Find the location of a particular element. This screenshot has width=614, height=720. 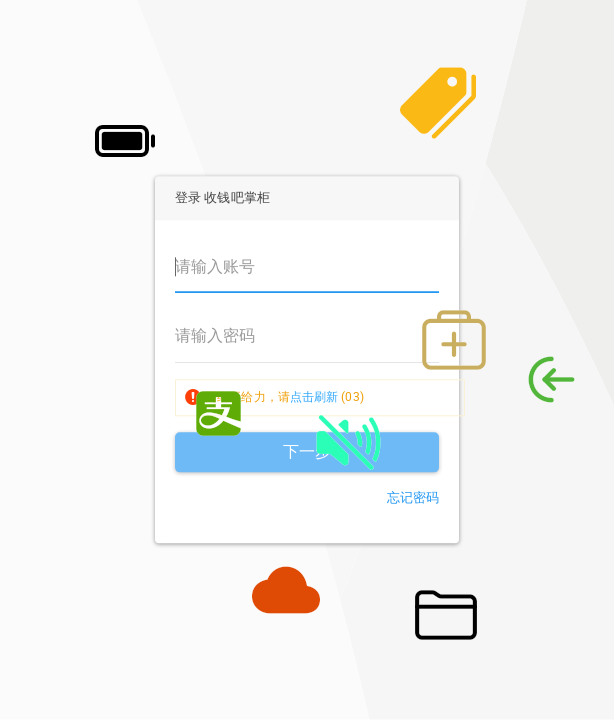

view or manage tags is located at coordinates (438, 103).